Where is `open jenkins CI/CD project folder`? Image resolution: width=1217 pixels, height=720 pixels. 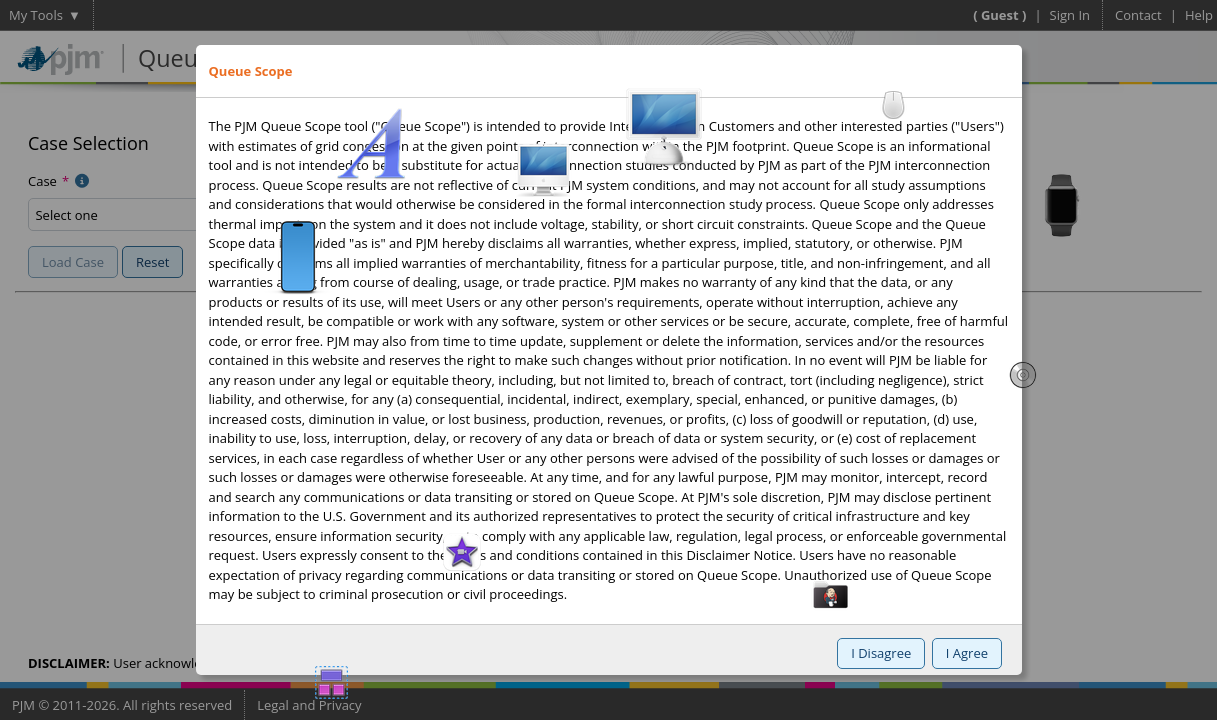 open jenkins CI/CD project folder is located at coordinates (830, 595).